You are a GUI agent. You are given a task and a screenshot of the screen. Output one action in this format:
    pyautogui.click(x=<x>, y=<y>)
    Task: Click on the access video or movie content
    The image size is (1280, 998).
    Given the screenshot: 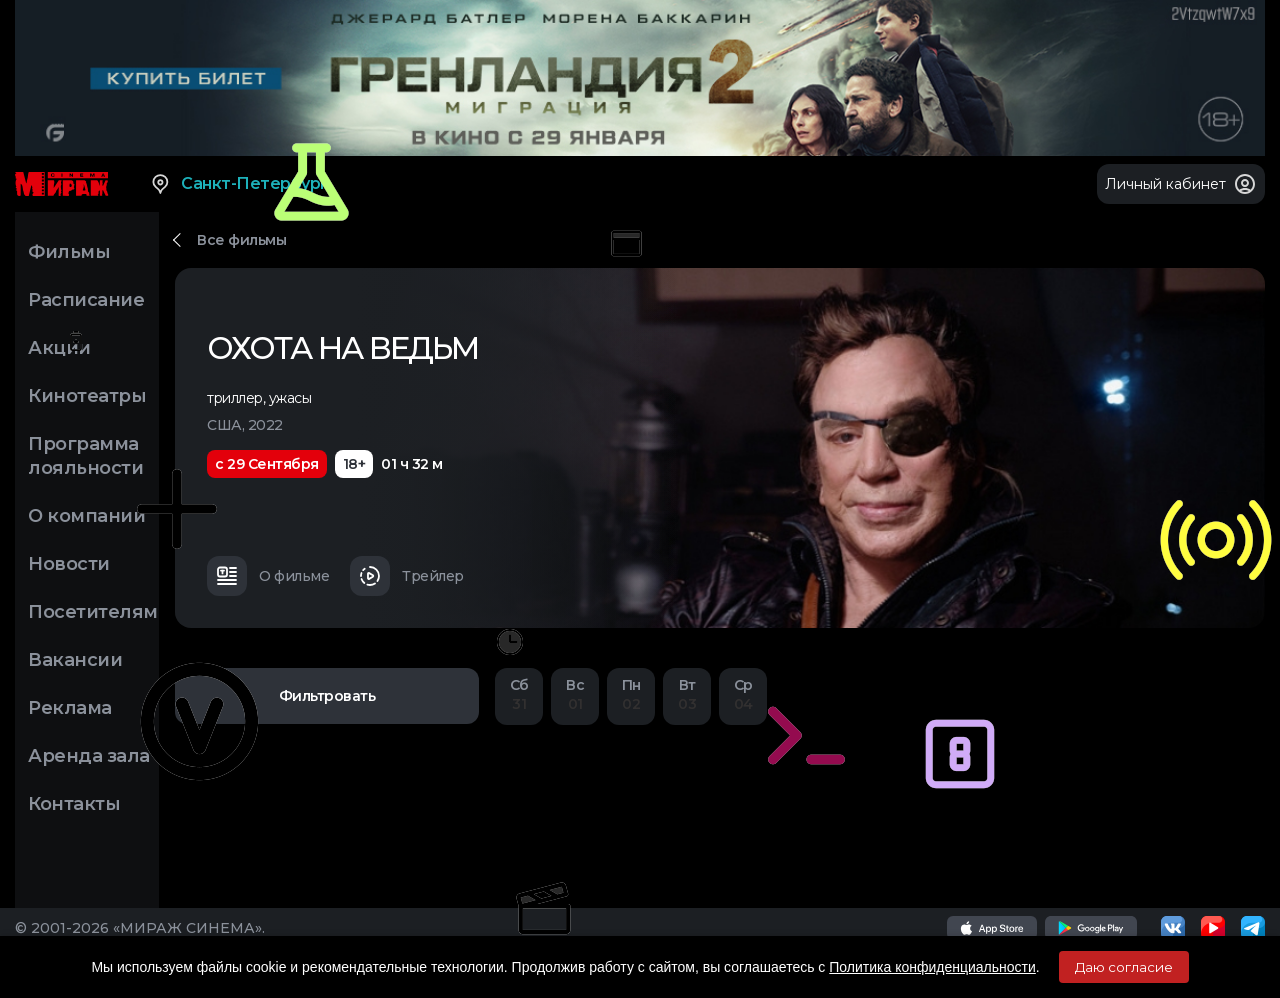 What is the action you would take?
    pyautogui.click(x=544, y=910)
    